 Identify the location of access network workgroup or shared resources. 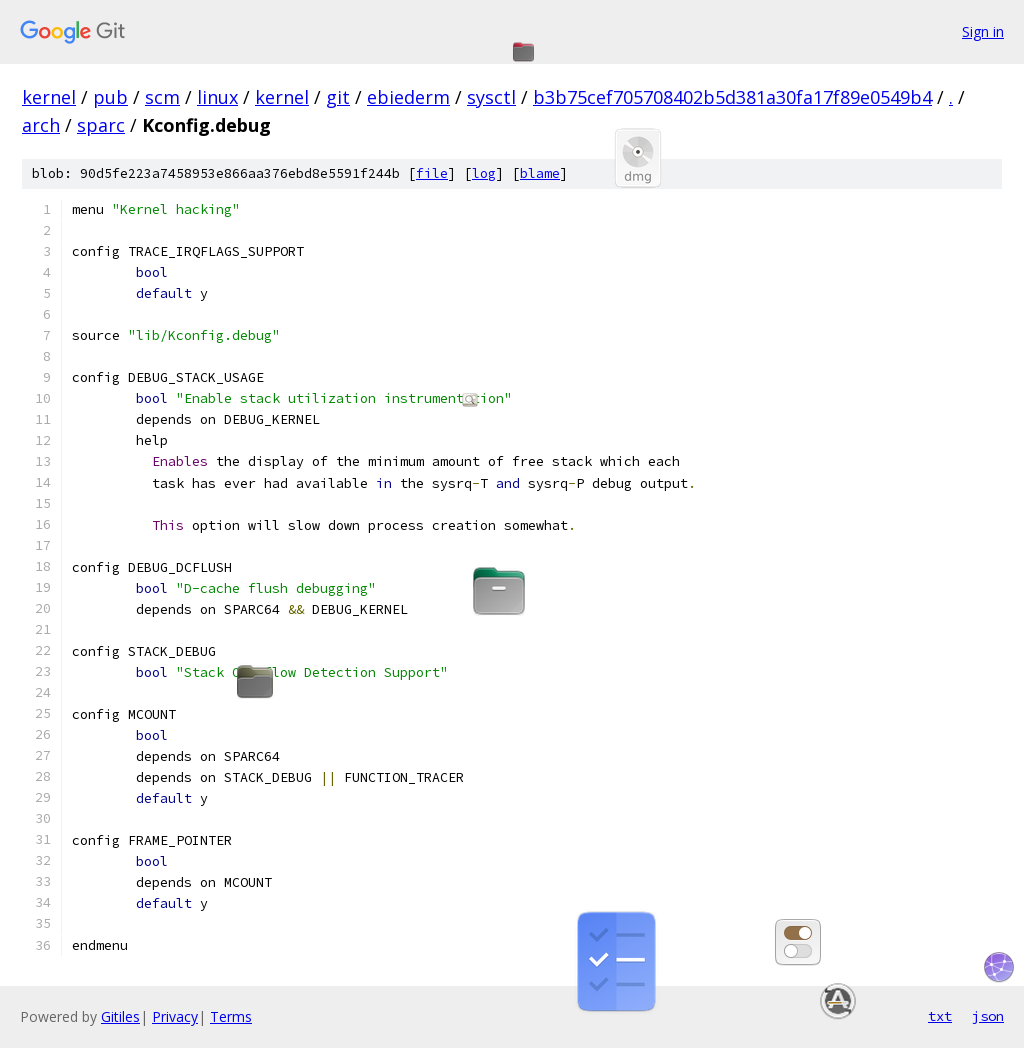
(999, 967).